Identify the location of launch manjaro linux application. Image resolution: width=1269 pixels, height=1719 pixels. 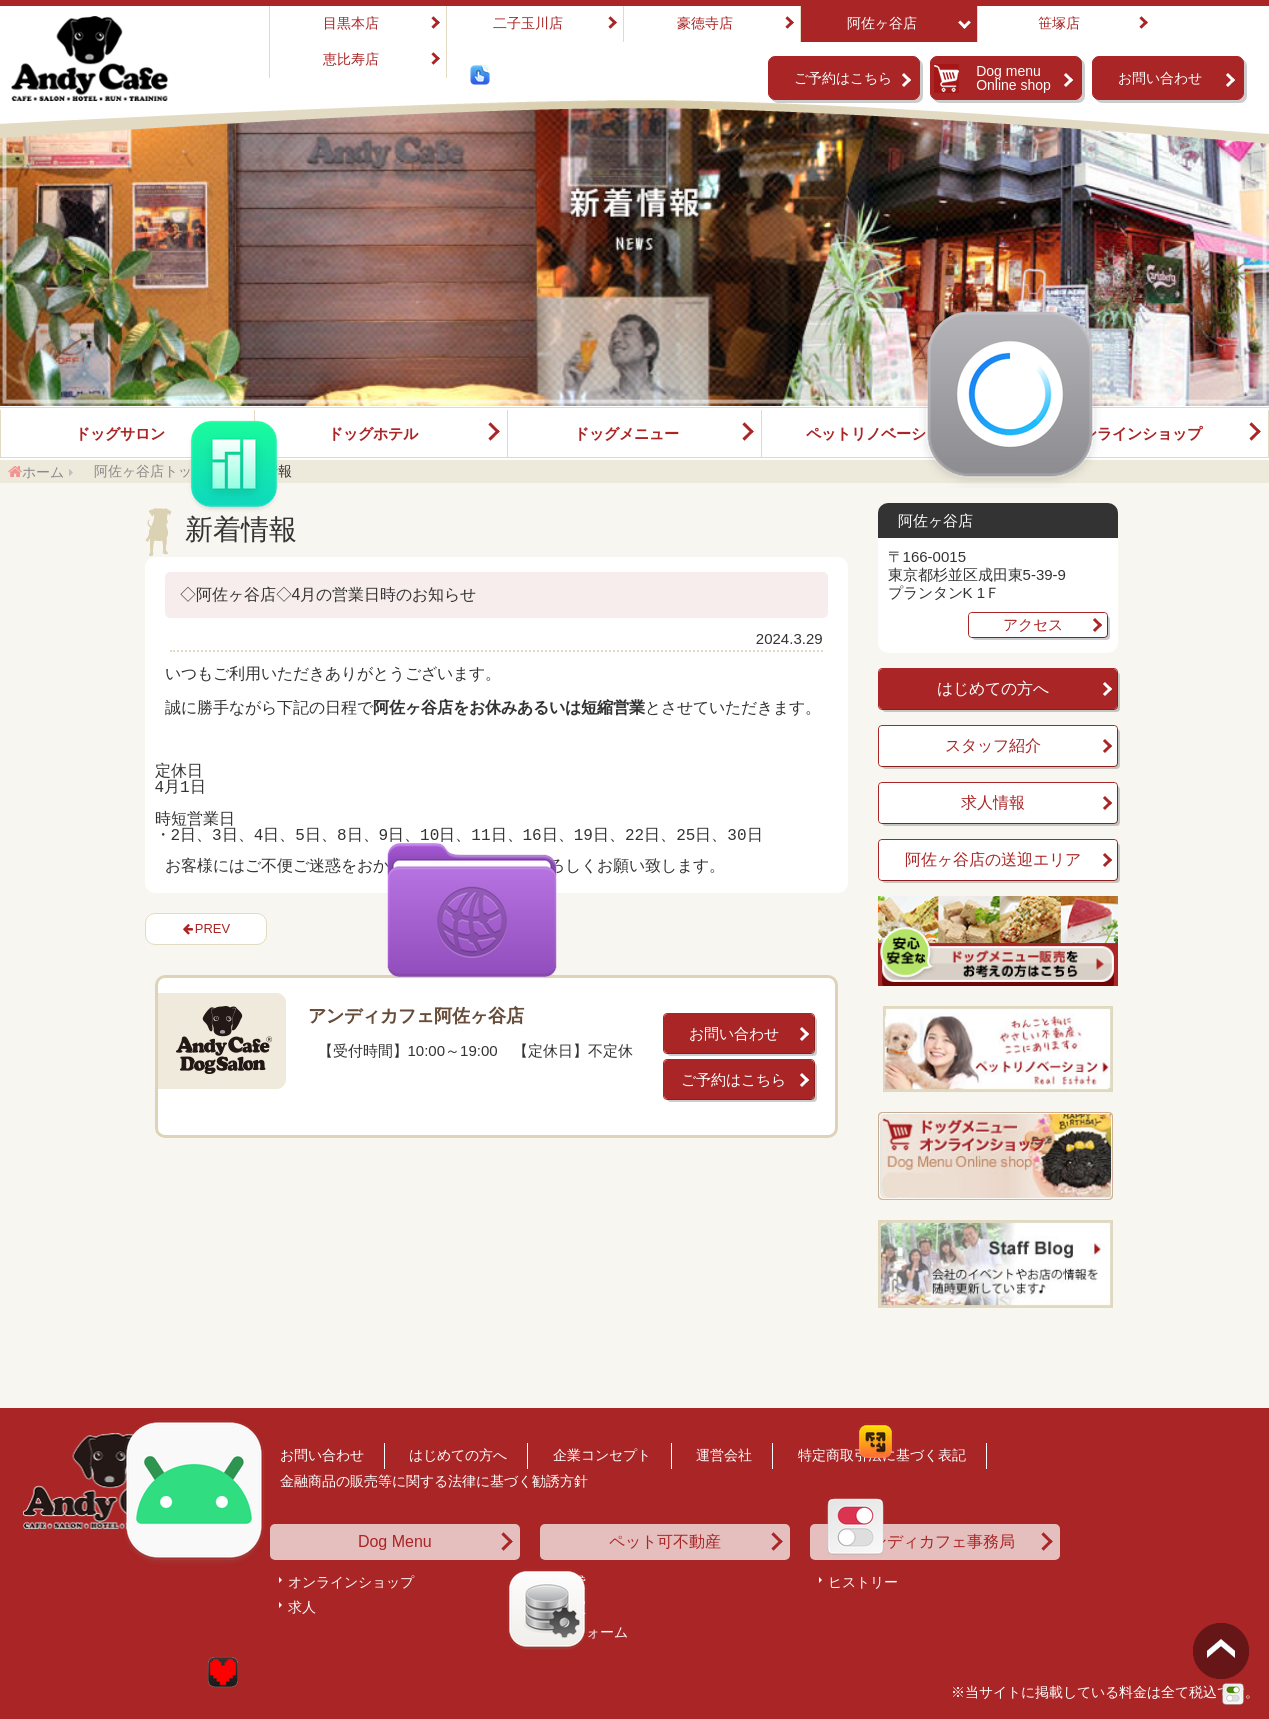
(234, 464).